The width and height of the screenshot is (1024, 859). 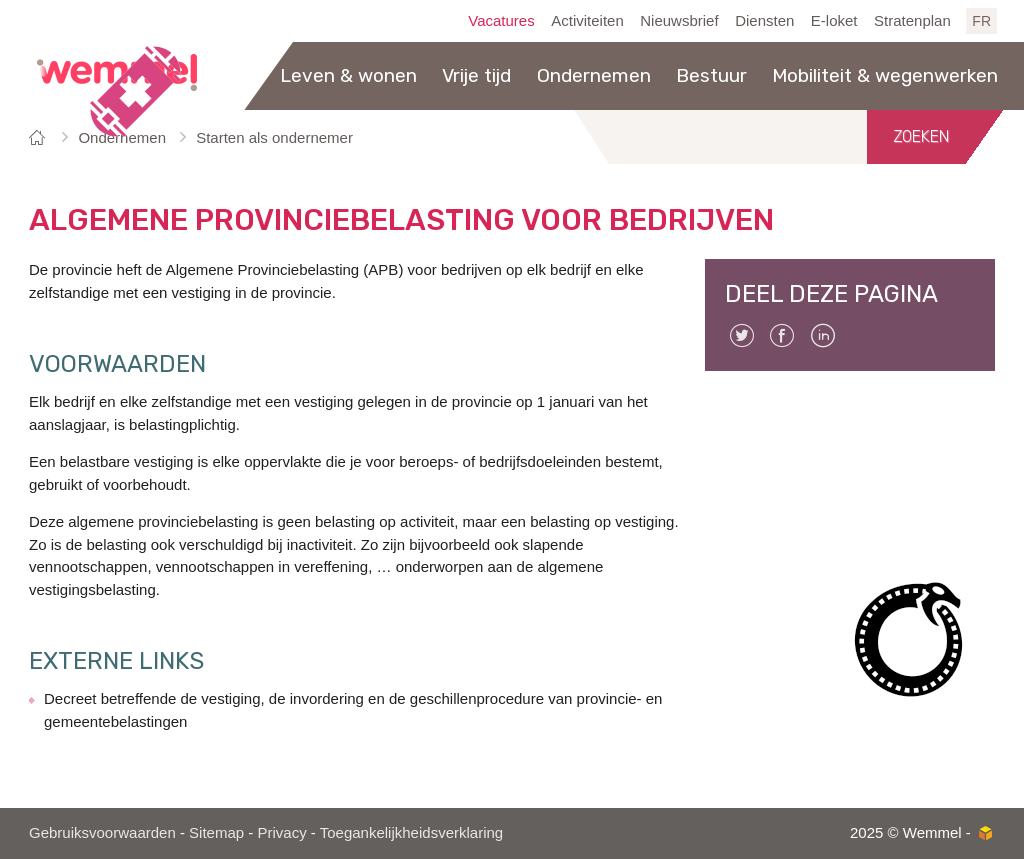 I want to click on indicates infinite loop or cyclical process, so click(x=908, y=639).